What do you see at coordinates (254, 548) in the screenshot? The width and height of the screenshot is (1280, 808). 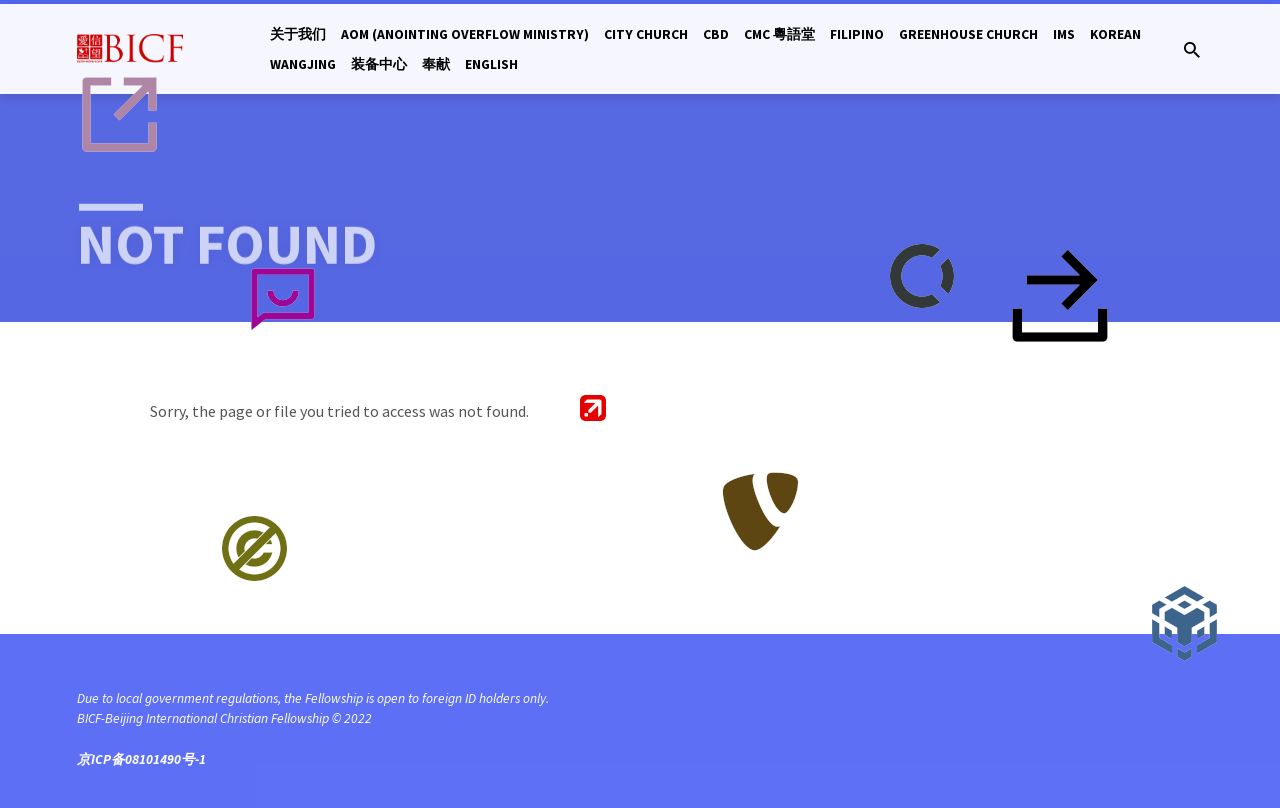 I see `indicates public domain or copyright-free content` at bounding box center [254, 548].